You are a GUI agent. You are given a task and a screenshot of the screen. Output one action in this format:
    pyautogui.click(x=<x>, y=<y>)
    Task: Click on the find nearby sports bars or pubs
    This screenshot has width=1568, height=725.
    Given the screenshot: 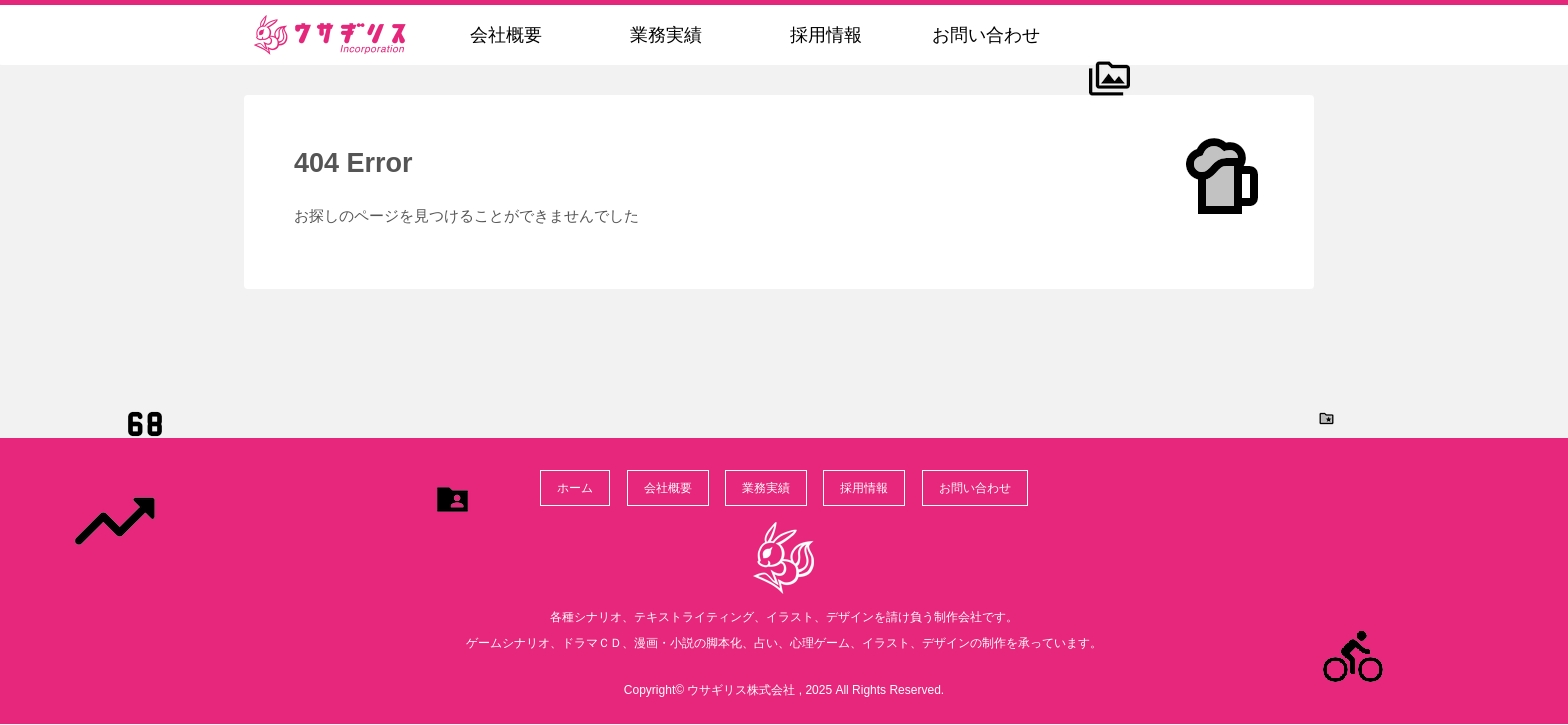 What is the action you would take?
    pyautogui.click(x=1222, y=178)
    